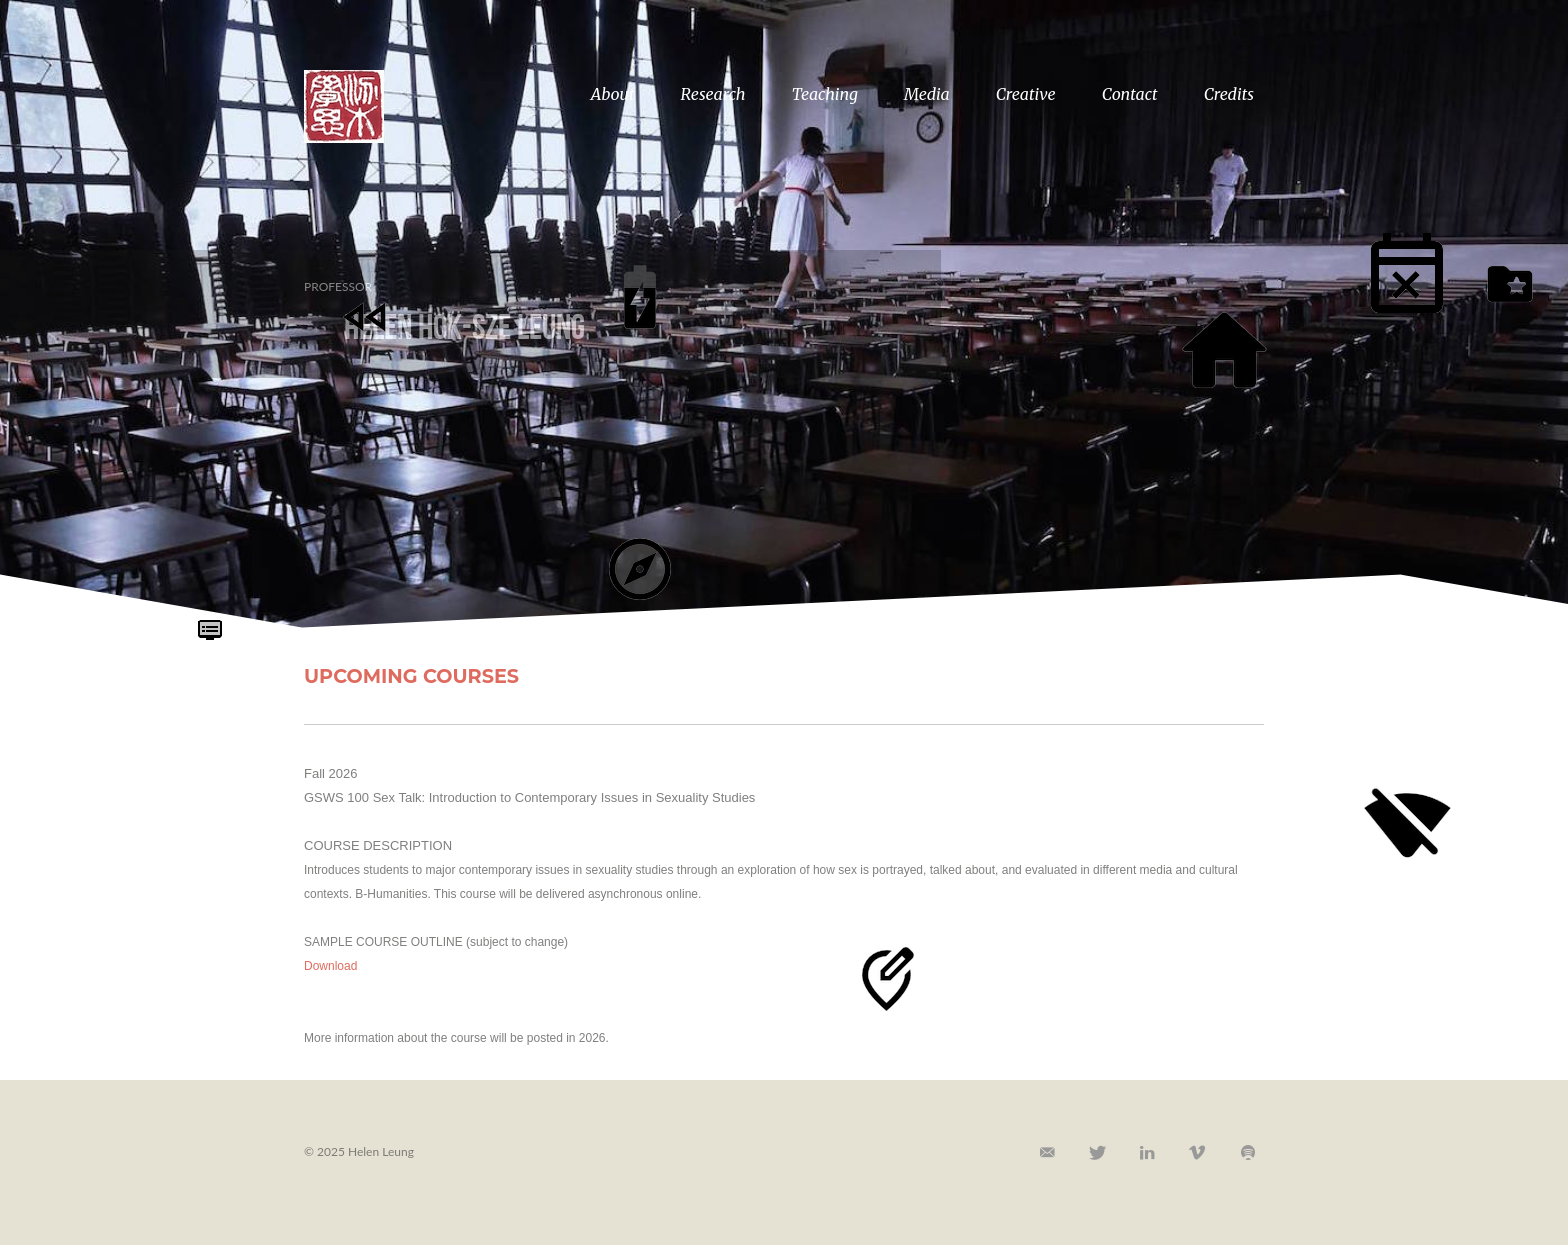  What do you see at coordinates (1510, 284) in the screenshot?
I see `access your favorites folder` at bounding box center [1510, 284].